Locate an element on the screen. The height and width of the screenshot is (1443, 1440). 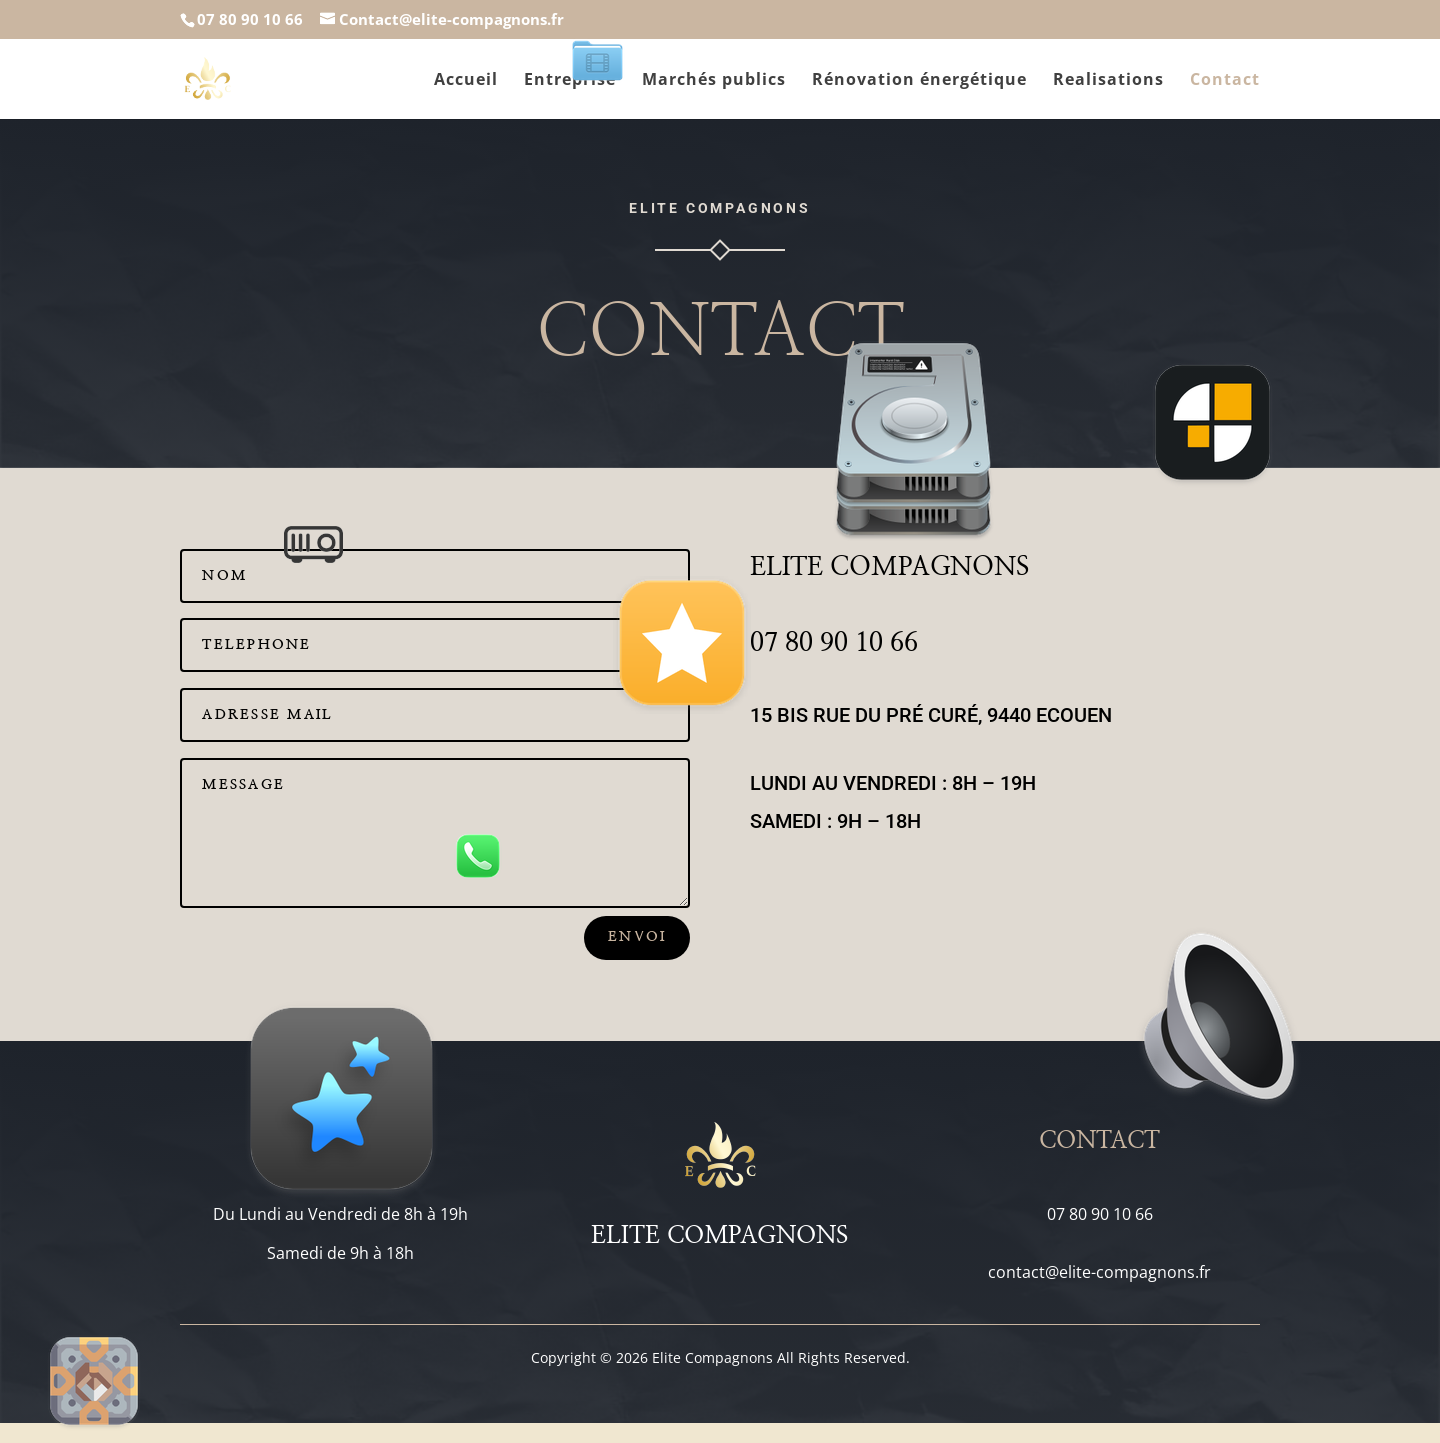
adjust speaker or audio output settings is located at coordinates (1219, 1019).